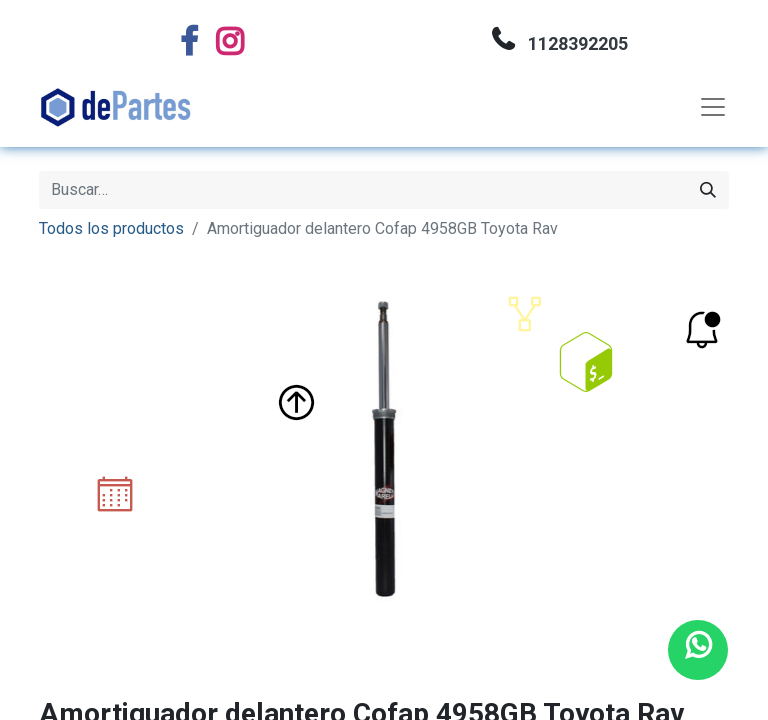 The height and width of the screenshot is (720, 768). I want to click on scroll to top of page, so click(296, 402).